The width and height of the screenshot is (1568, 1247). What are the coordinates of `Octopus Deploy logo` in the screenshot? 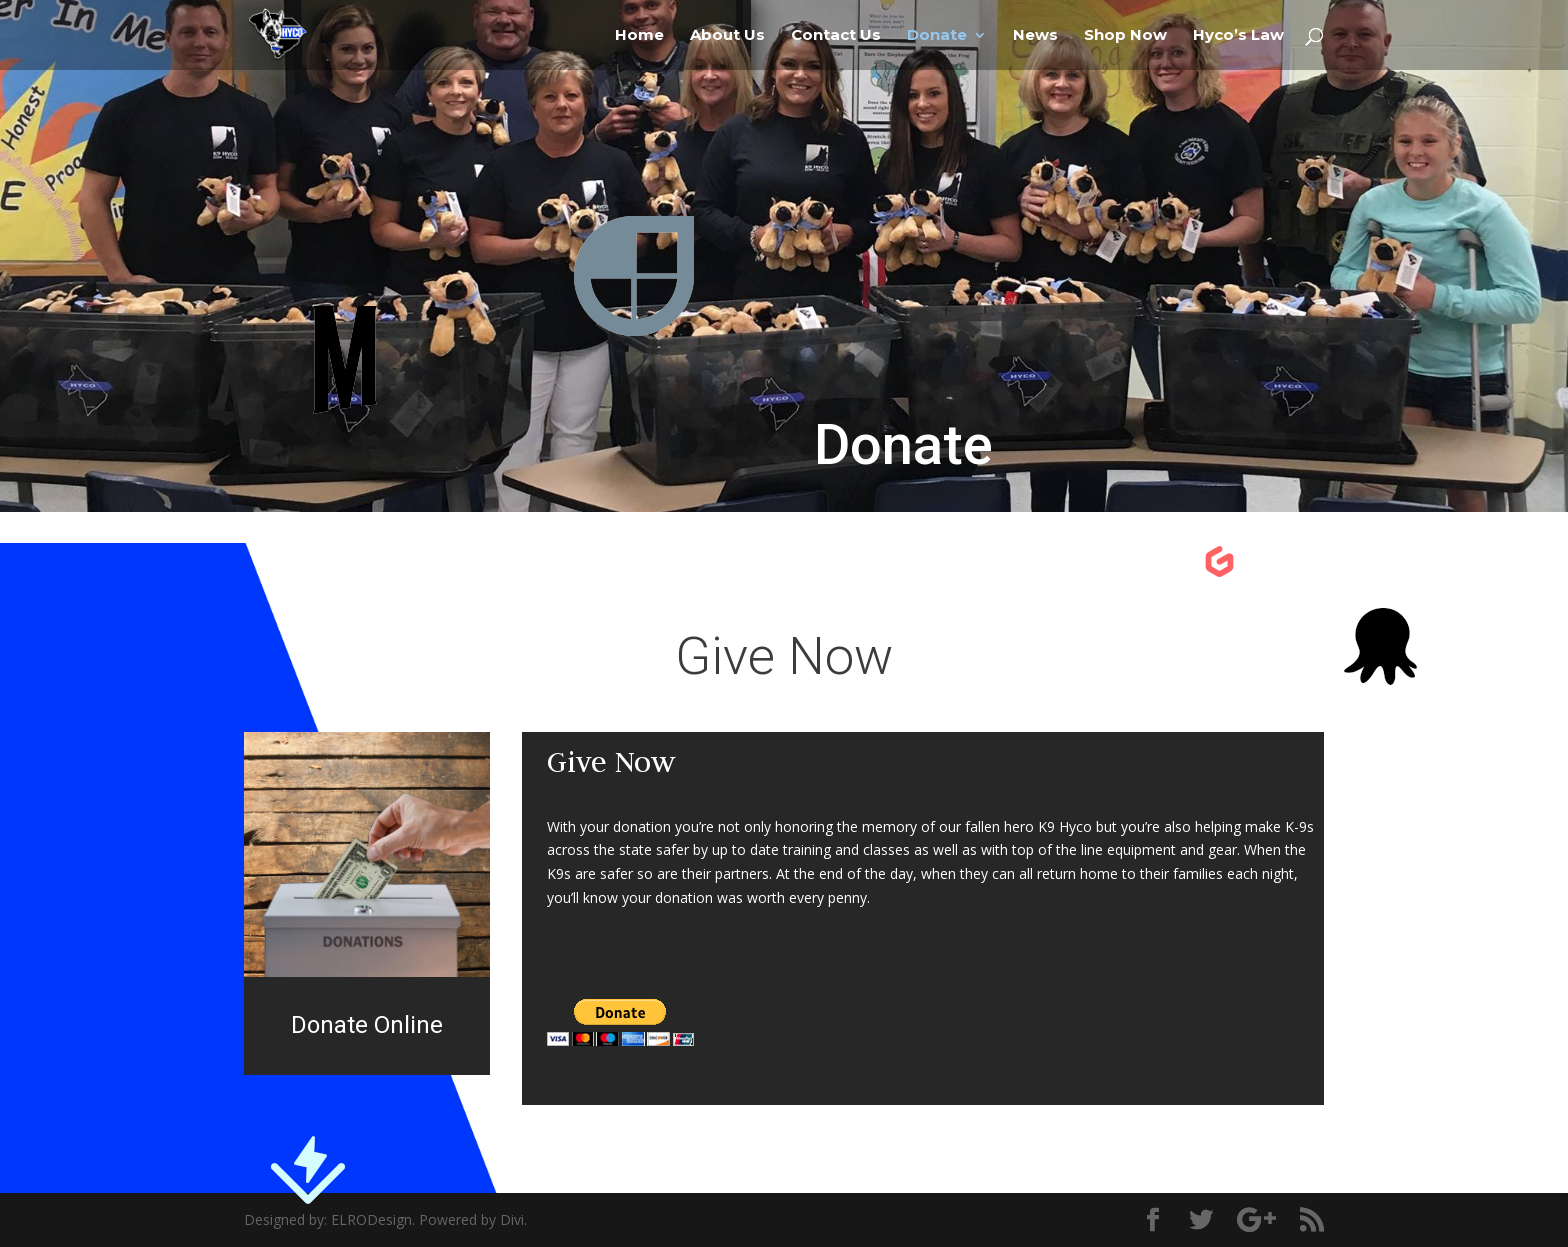 It's located at (1380, 646).